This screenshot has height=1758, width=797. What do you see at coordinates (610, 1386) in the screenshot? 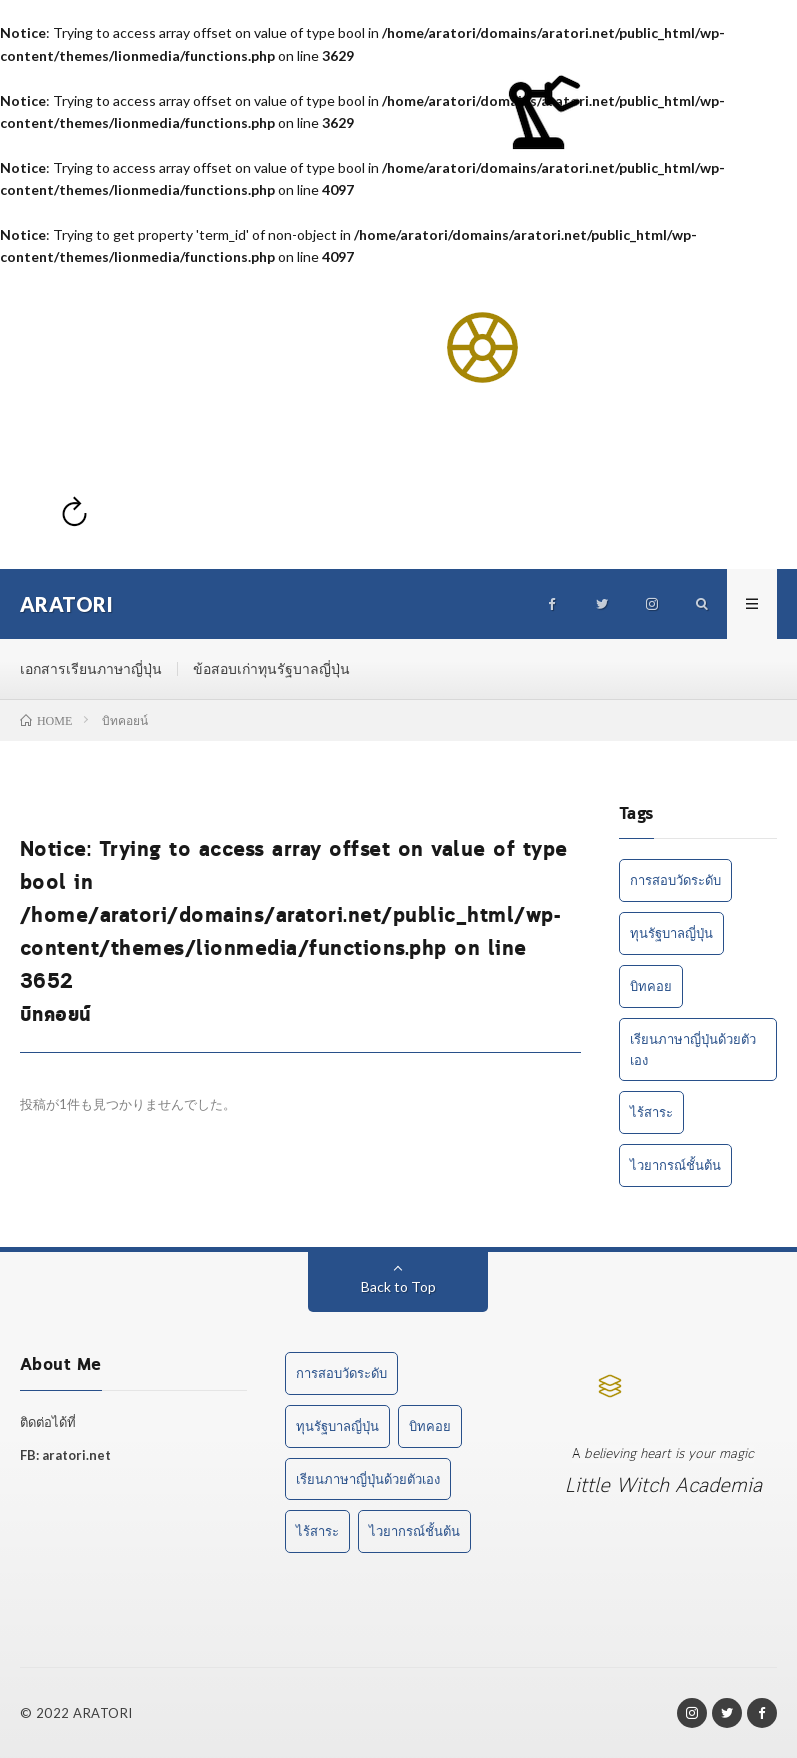
I see `toggle layer visibility in an editor` at bounding box center [610, 1386].